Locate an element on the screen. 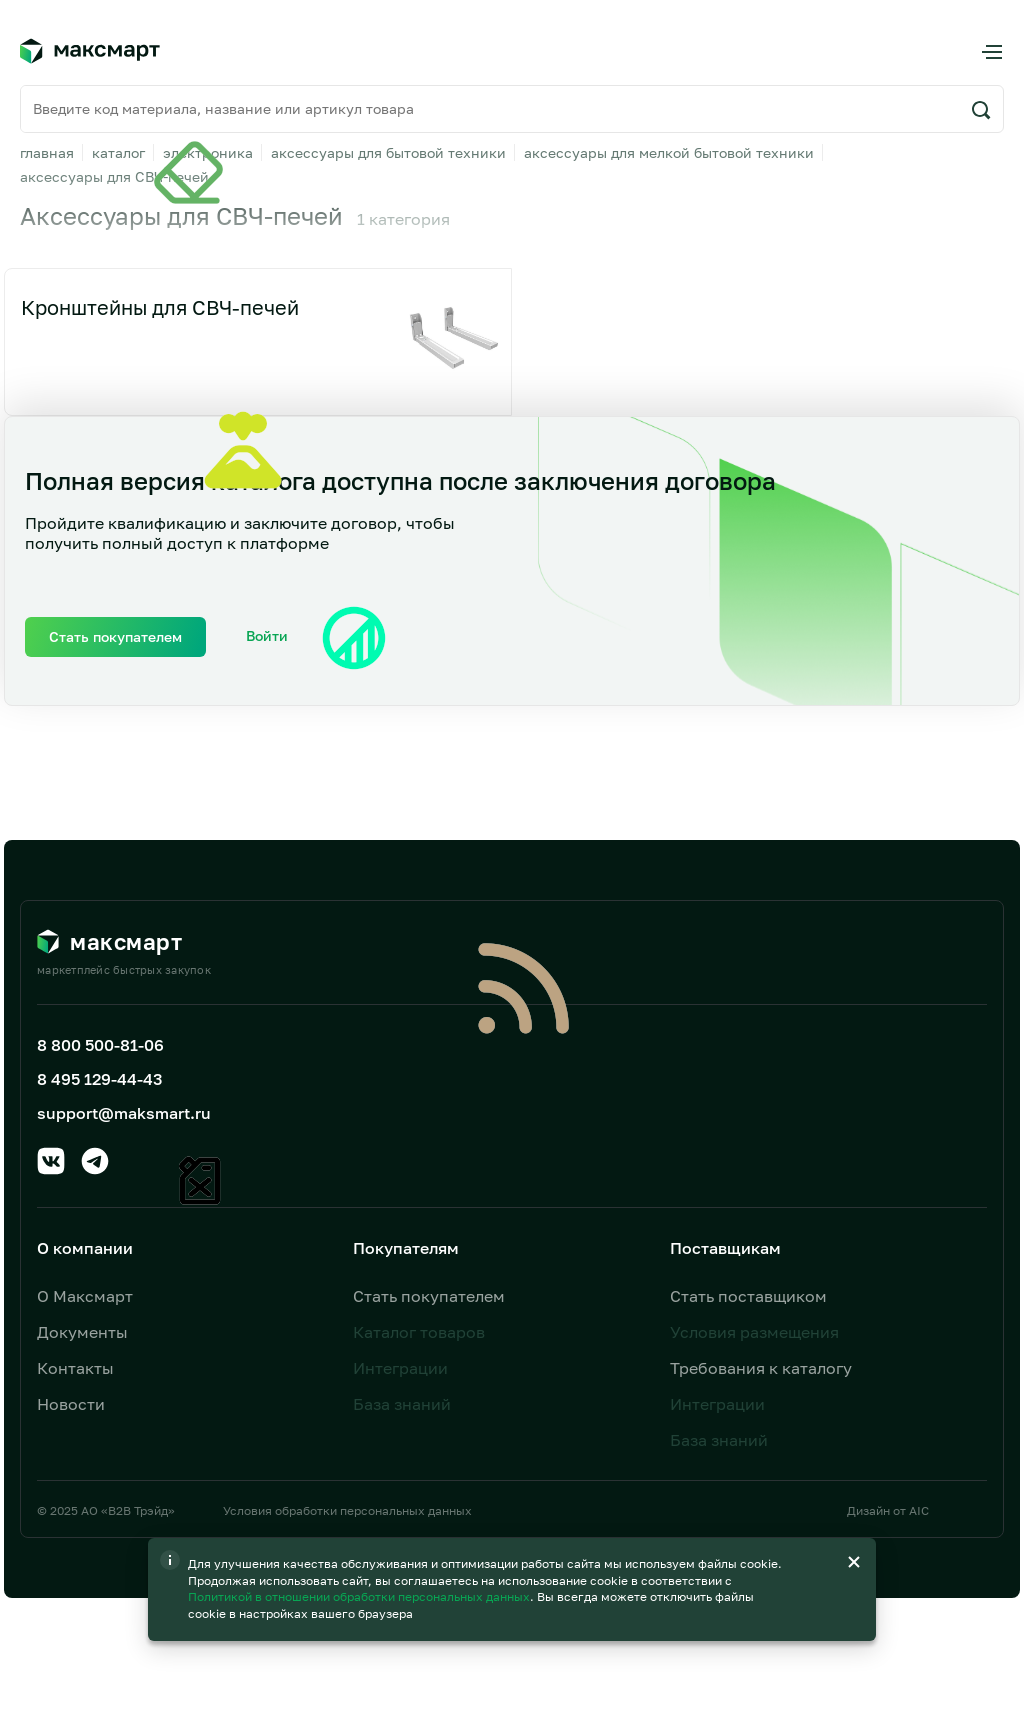 This screenshot has height=1711, width=1024. indicates fuel or gas-related settings is located at coordinates (200, 1181).